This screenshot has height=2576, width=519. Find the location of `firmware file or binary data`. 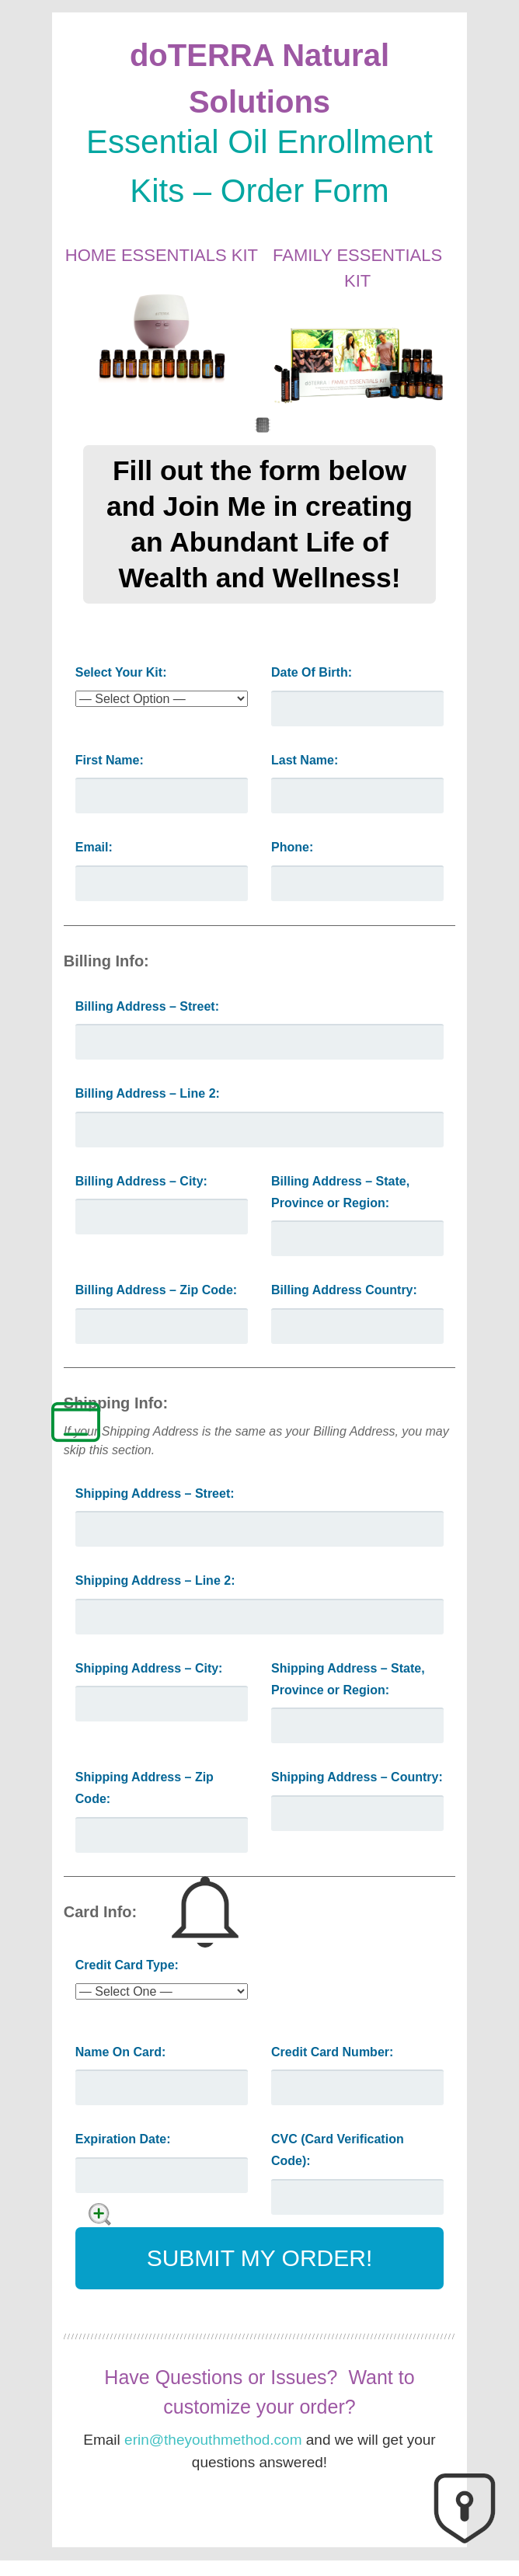

firmware file or binary data is located at coordinates (263, 425).